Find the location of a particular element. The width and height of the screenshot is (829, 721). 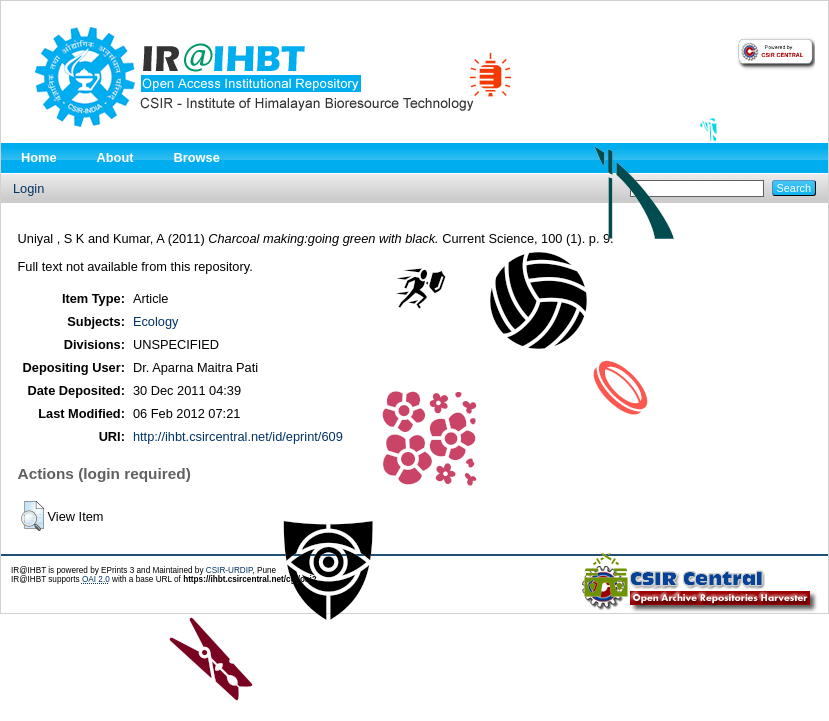

equip or select bow weapon is located at coordinates (623, 191).